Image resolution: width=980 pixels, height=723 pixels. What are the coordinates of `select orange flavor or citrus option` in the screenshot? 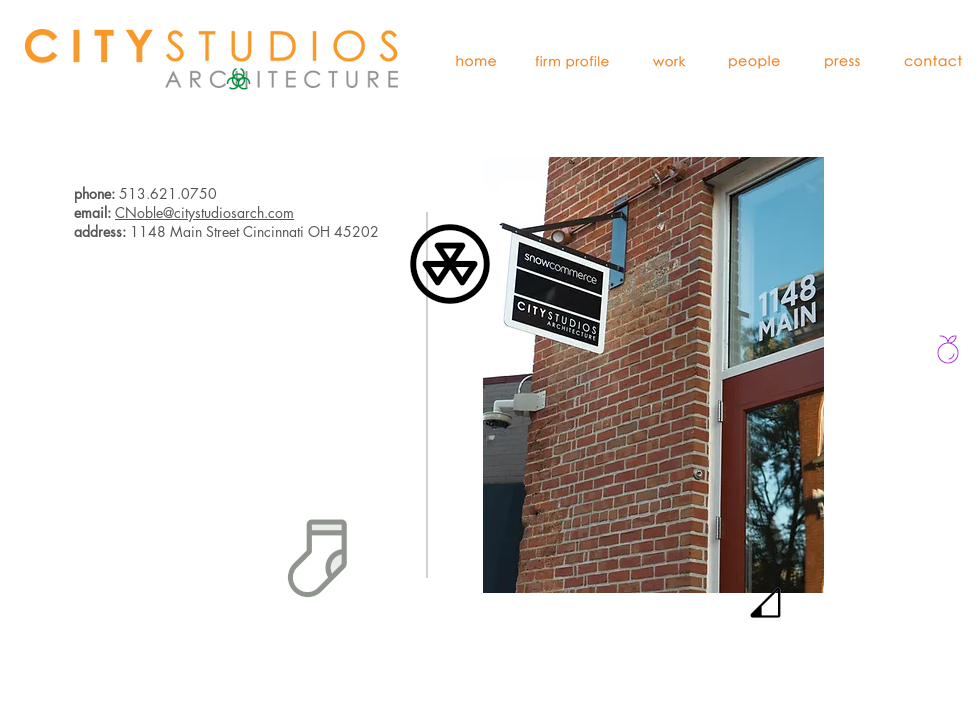 It's located at (948, 350).